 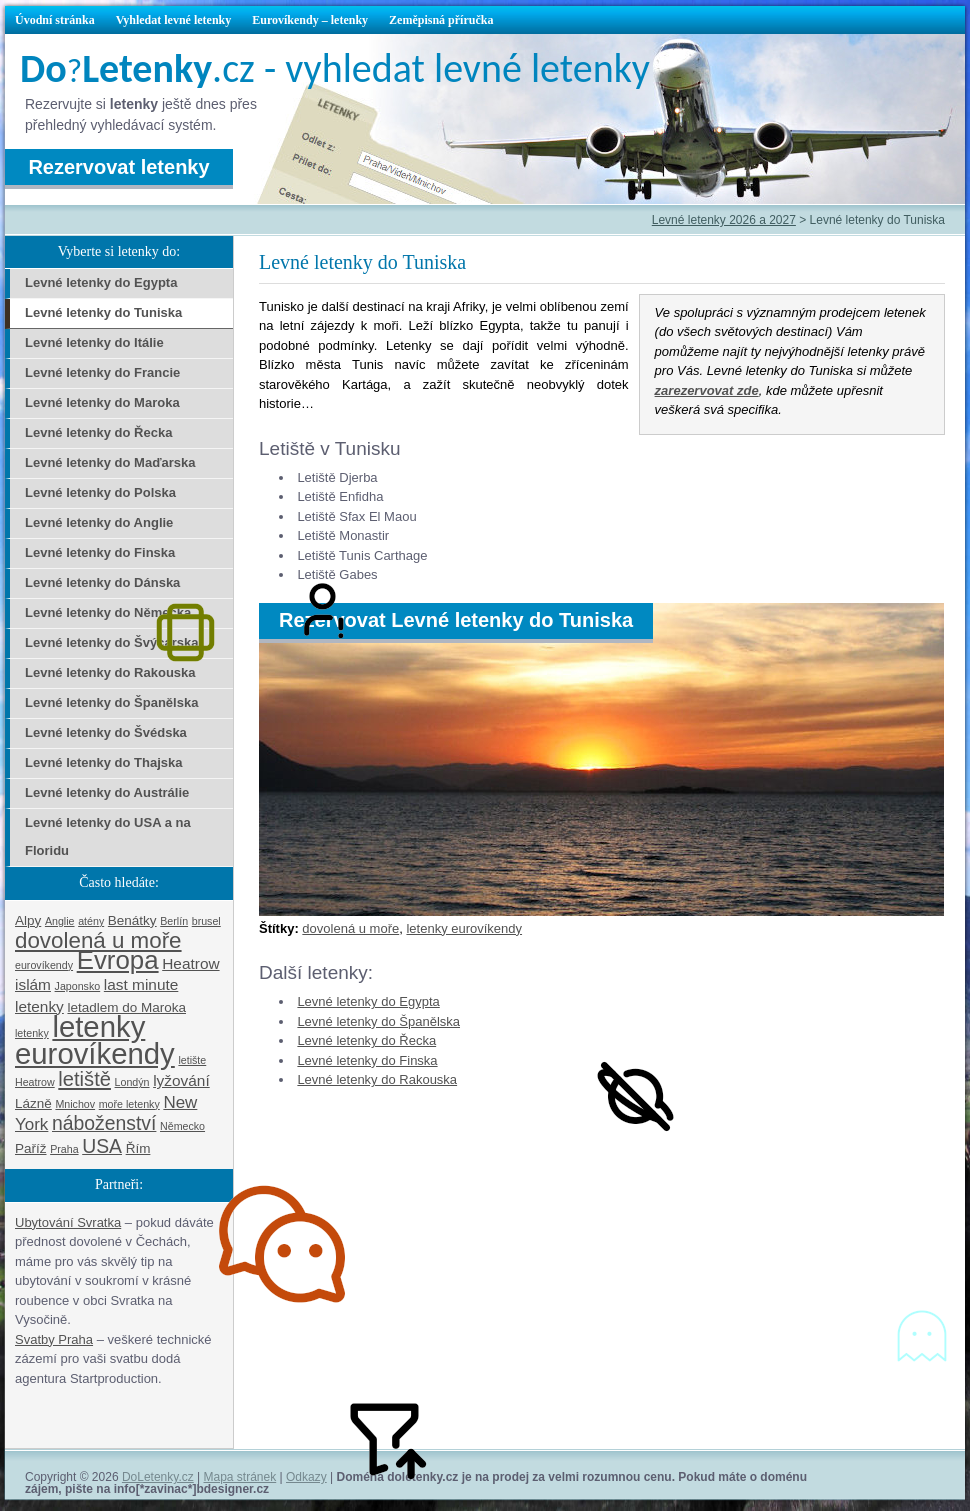 What do you see at coordinates (635, 1096) in the screenshot?
I see `disable global or worldwide access` at bounding box center [635, 1096].